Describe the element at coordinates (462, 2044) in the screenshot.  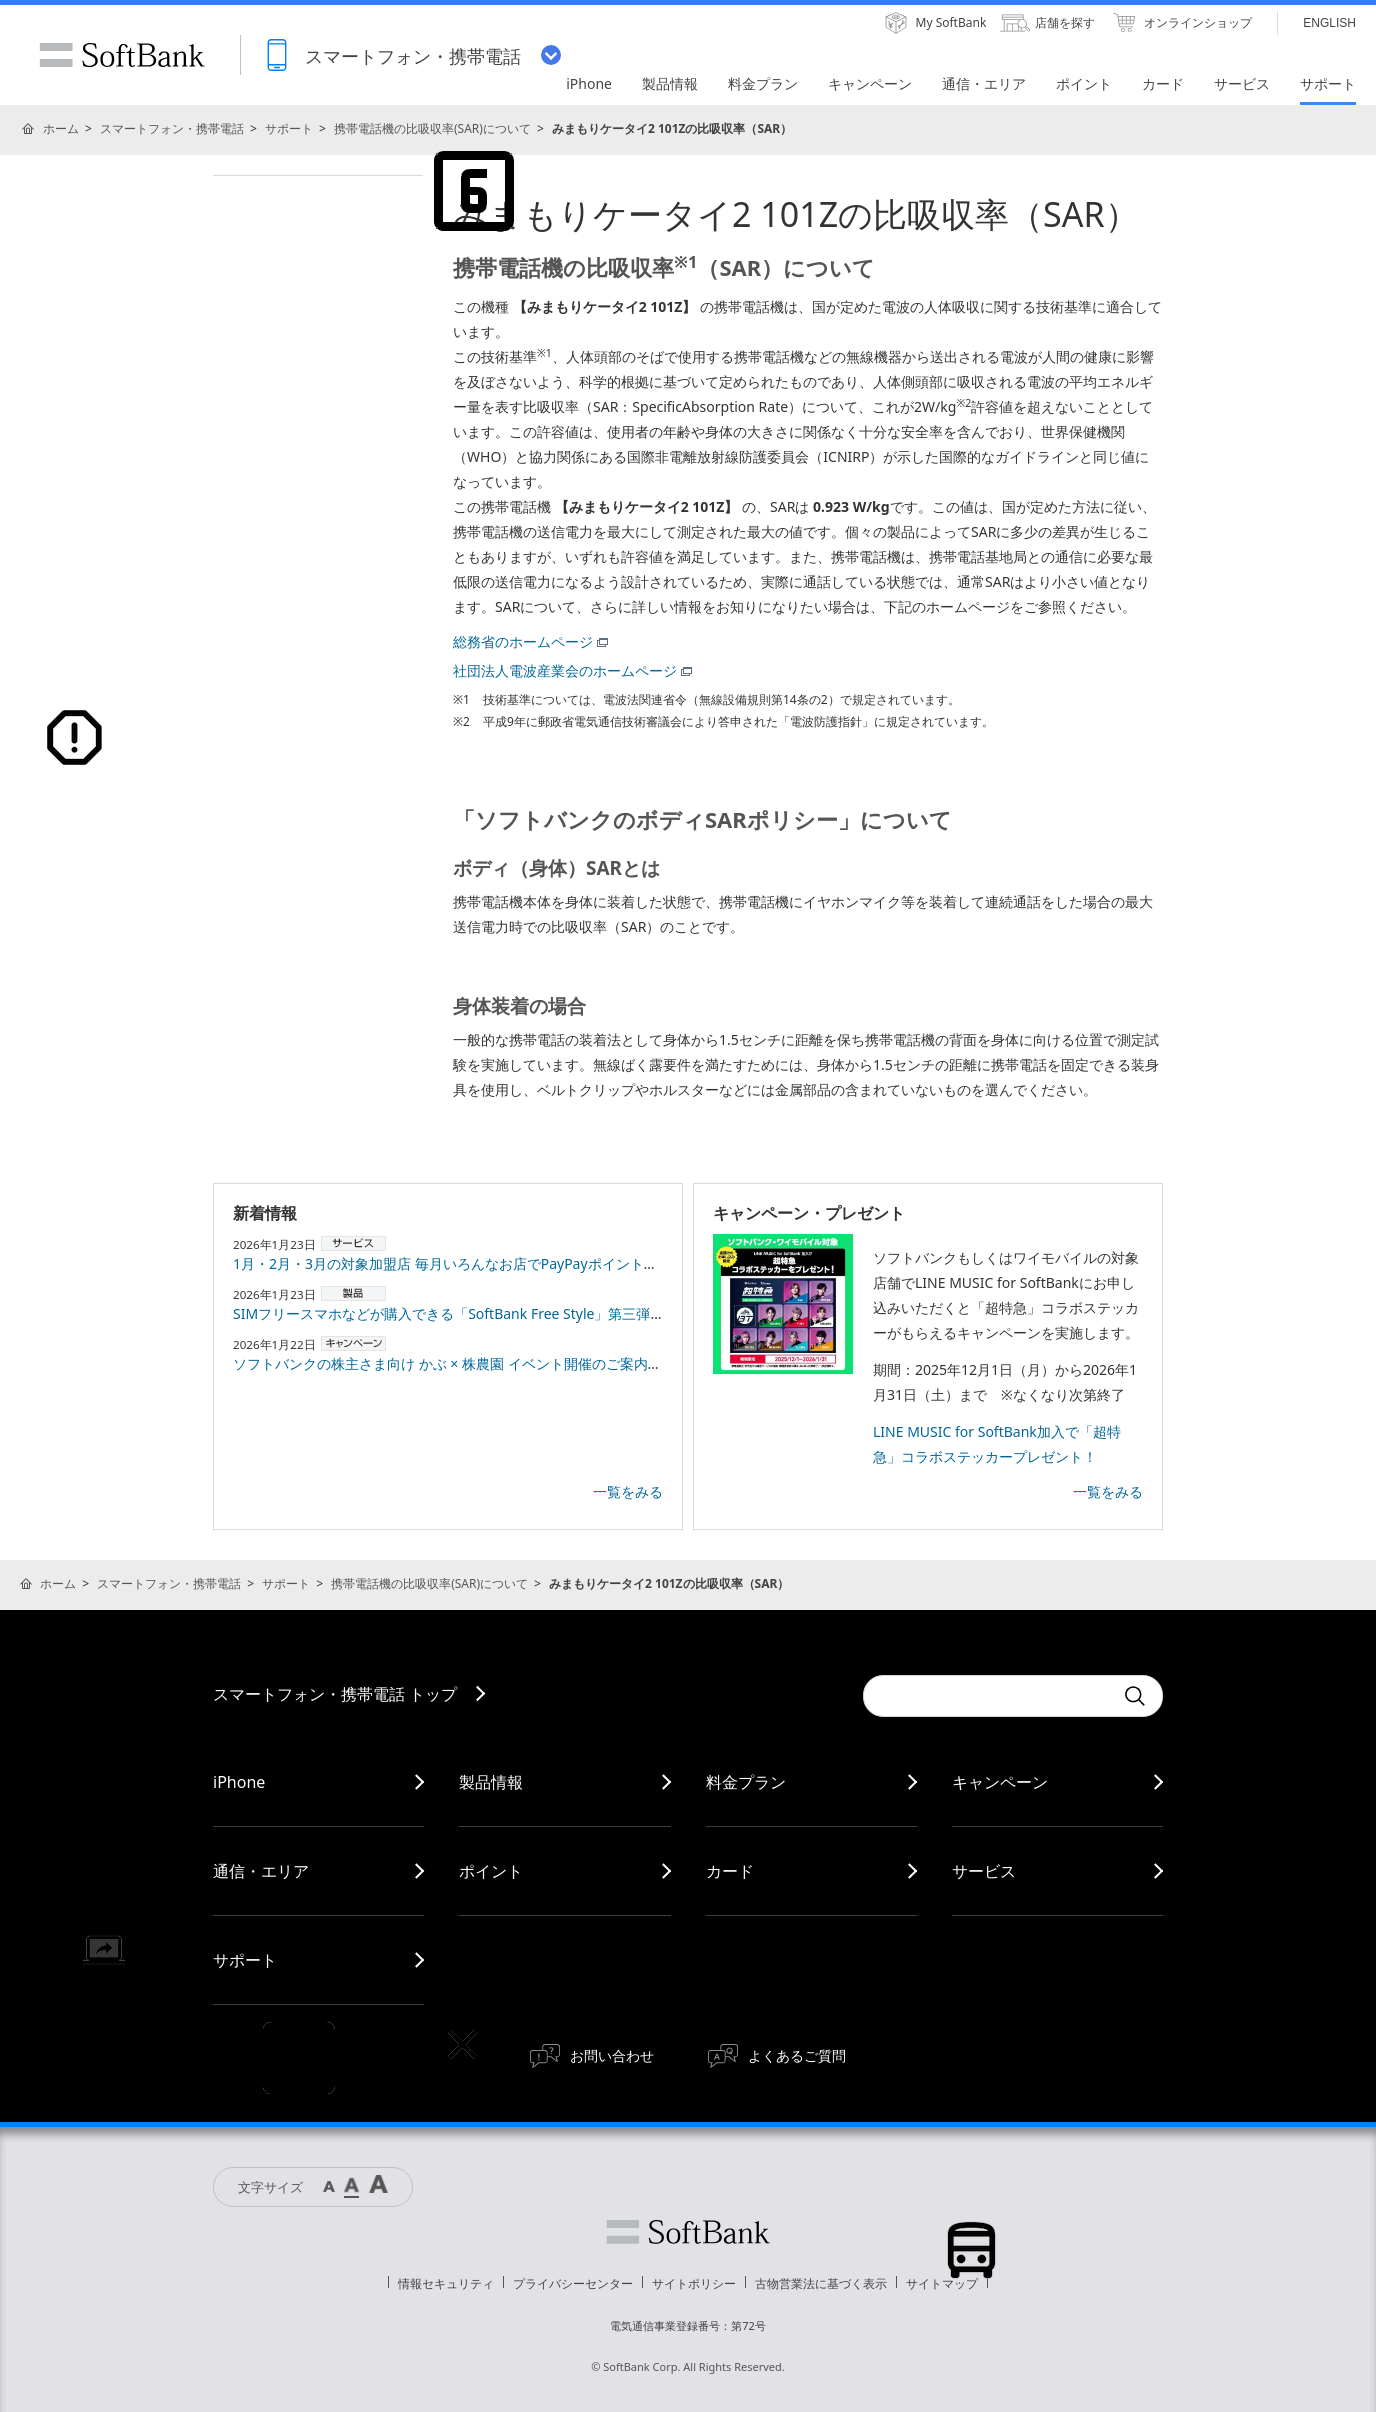
I see `close a dialog or modal` at that location.